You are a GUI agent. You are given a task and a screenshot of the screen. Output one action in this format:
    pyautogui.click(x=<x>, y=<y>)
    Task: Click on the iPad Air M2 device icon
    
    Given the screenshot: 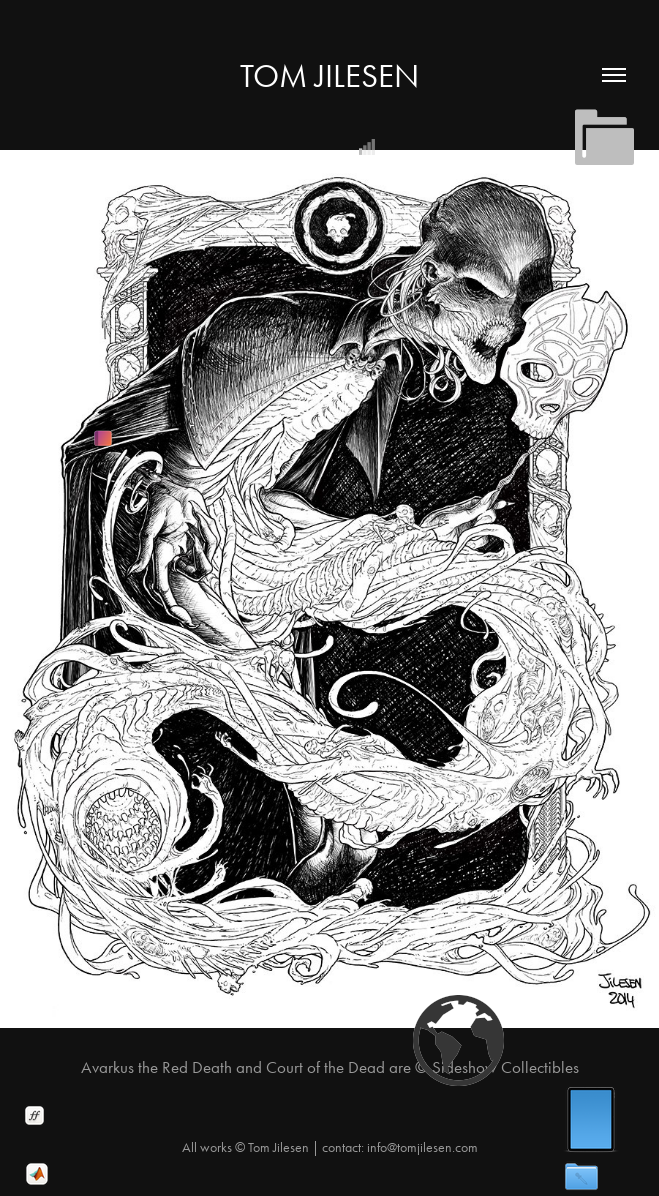 What is the action you would take?
    pyautogui.click(x=591, y=1120)
    